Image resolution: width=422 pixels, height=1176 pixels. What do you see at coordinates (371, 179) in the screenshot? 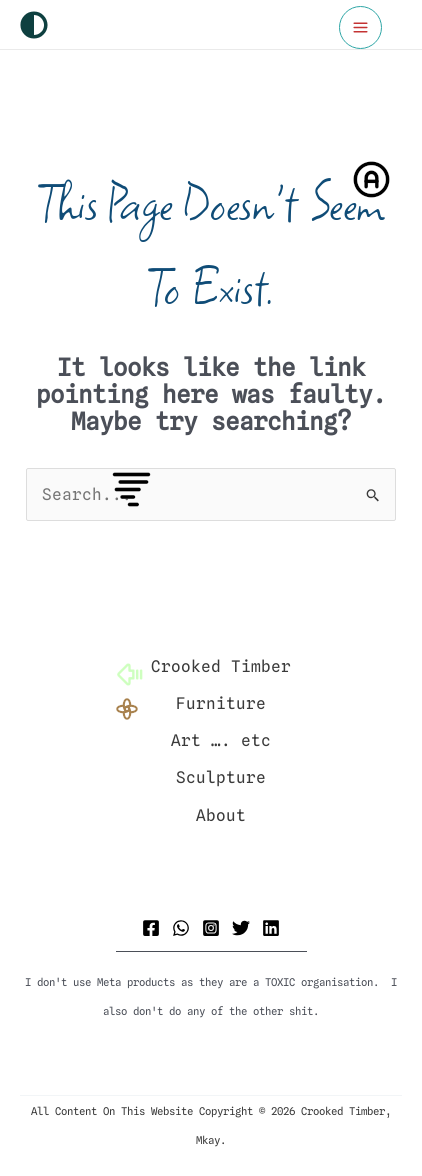
I see `indicates tumble dry at any heat setting` at bounding box center [371, 179].